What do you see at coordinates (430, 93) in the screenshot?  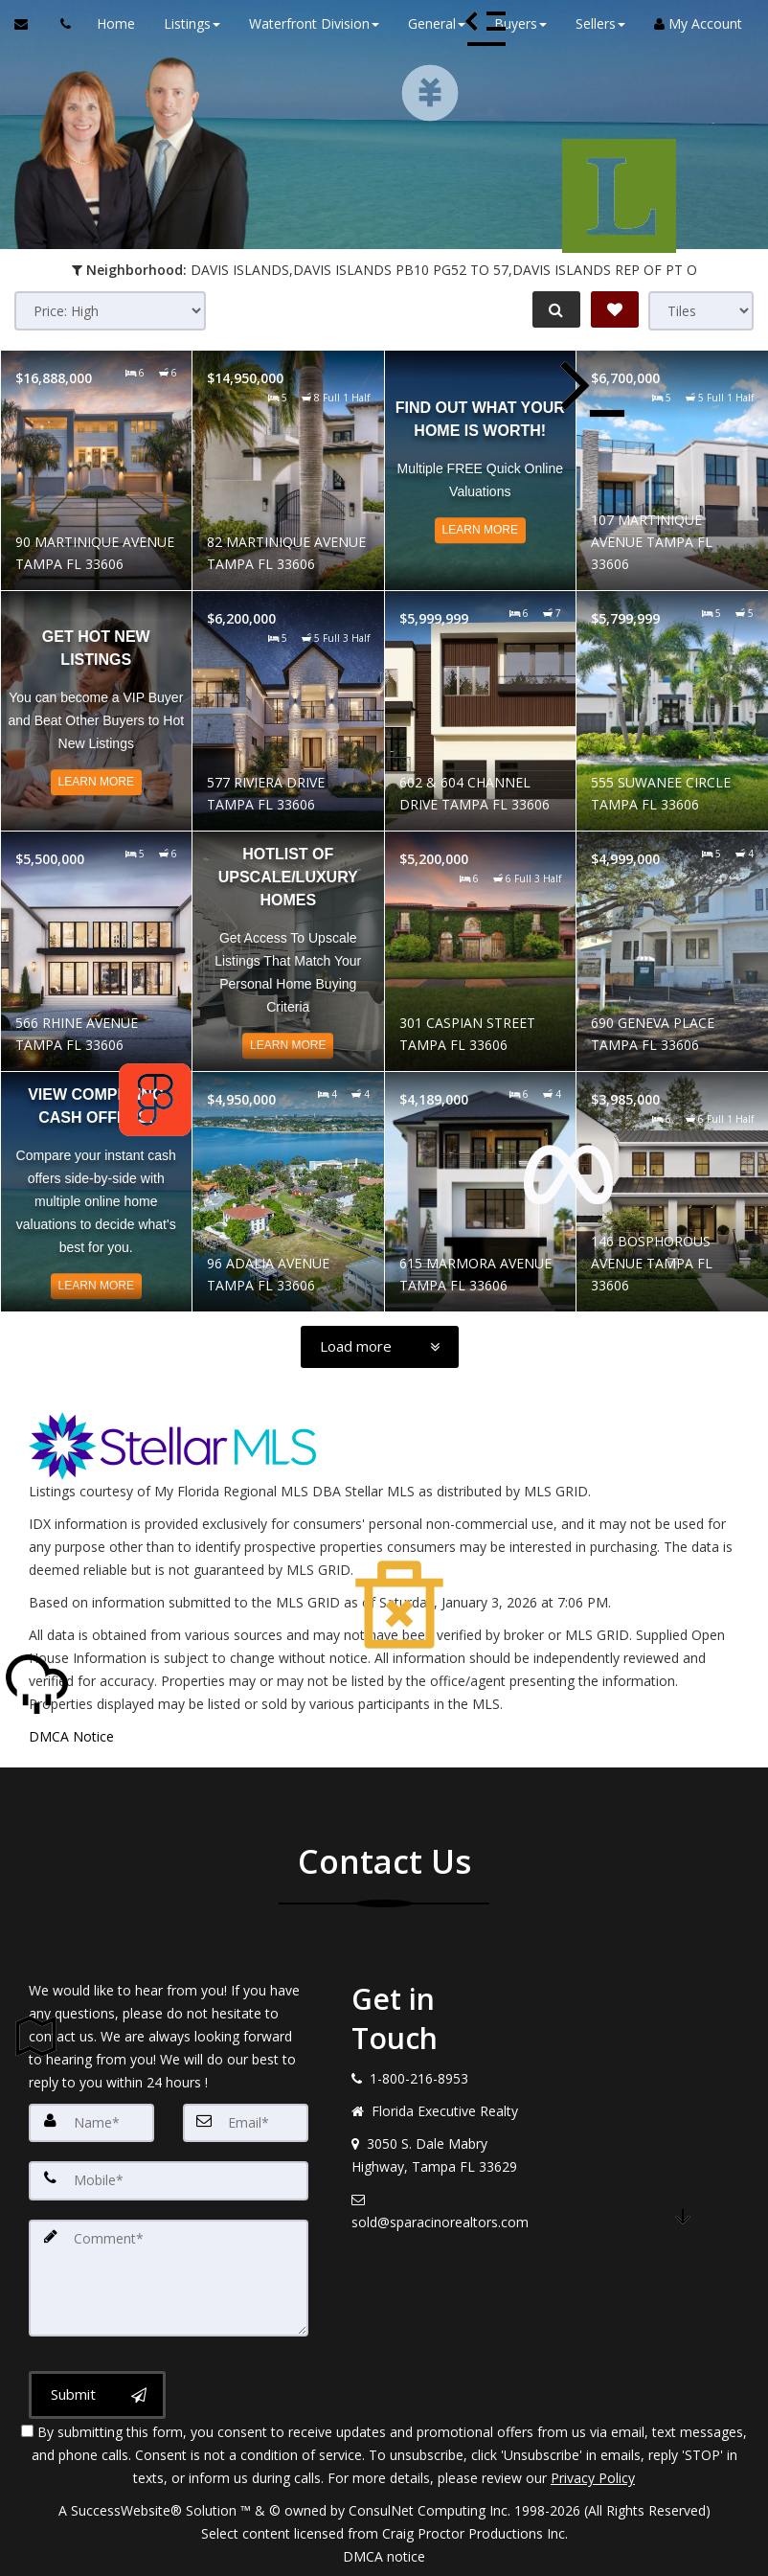 I see `view balance in chinese yuan` at bounding box center [430, 93].